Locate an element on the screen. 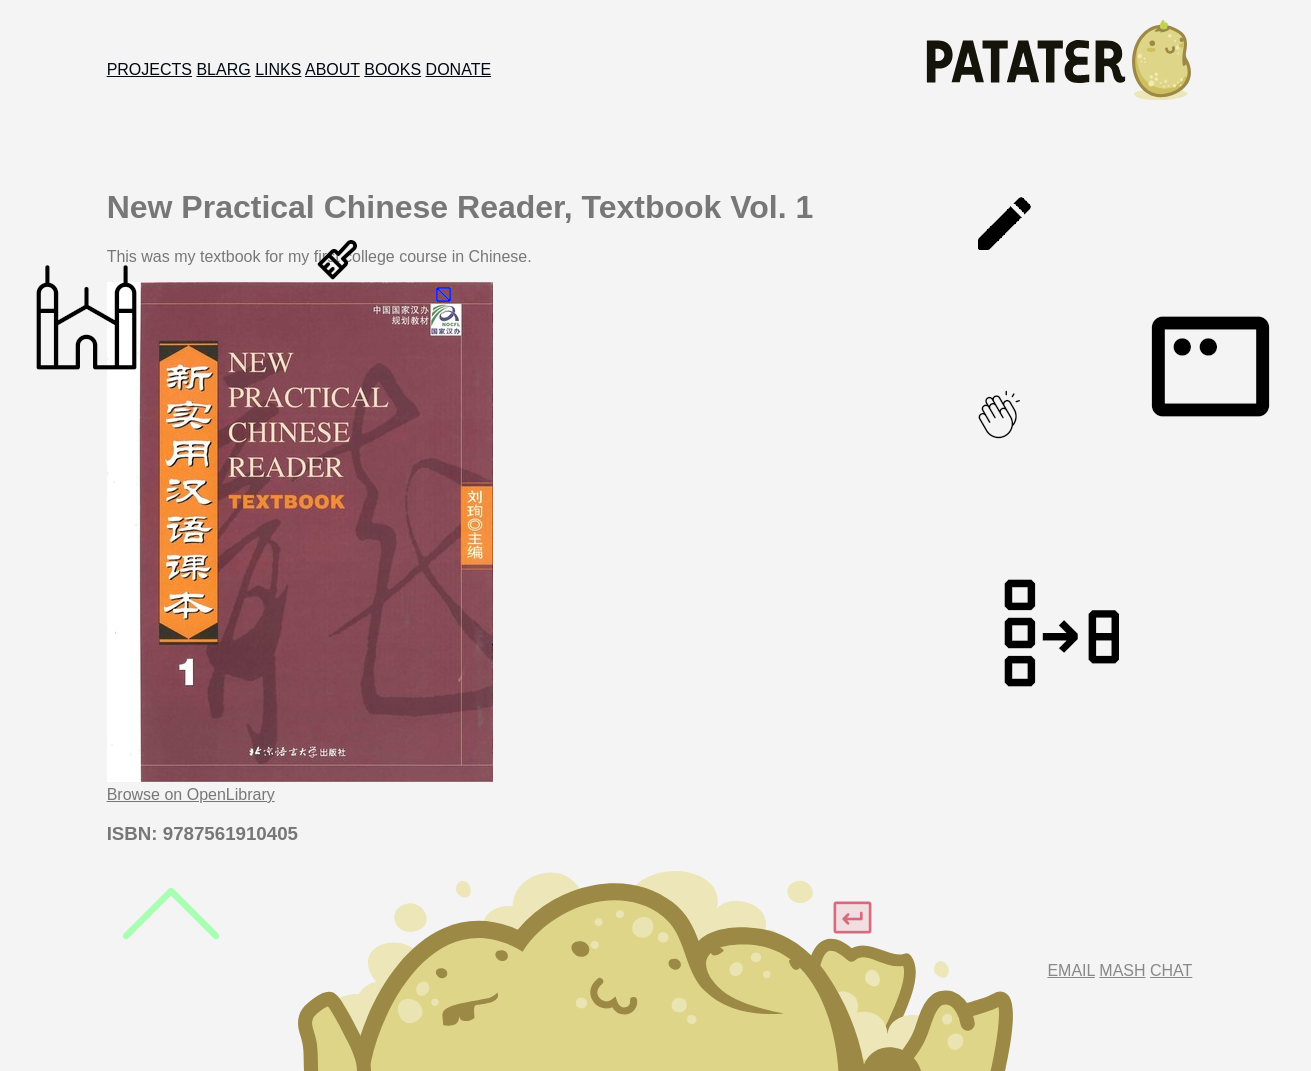 The image size is (1311, 1071). access painting or drawing tools is located at coordinates (338, 259).